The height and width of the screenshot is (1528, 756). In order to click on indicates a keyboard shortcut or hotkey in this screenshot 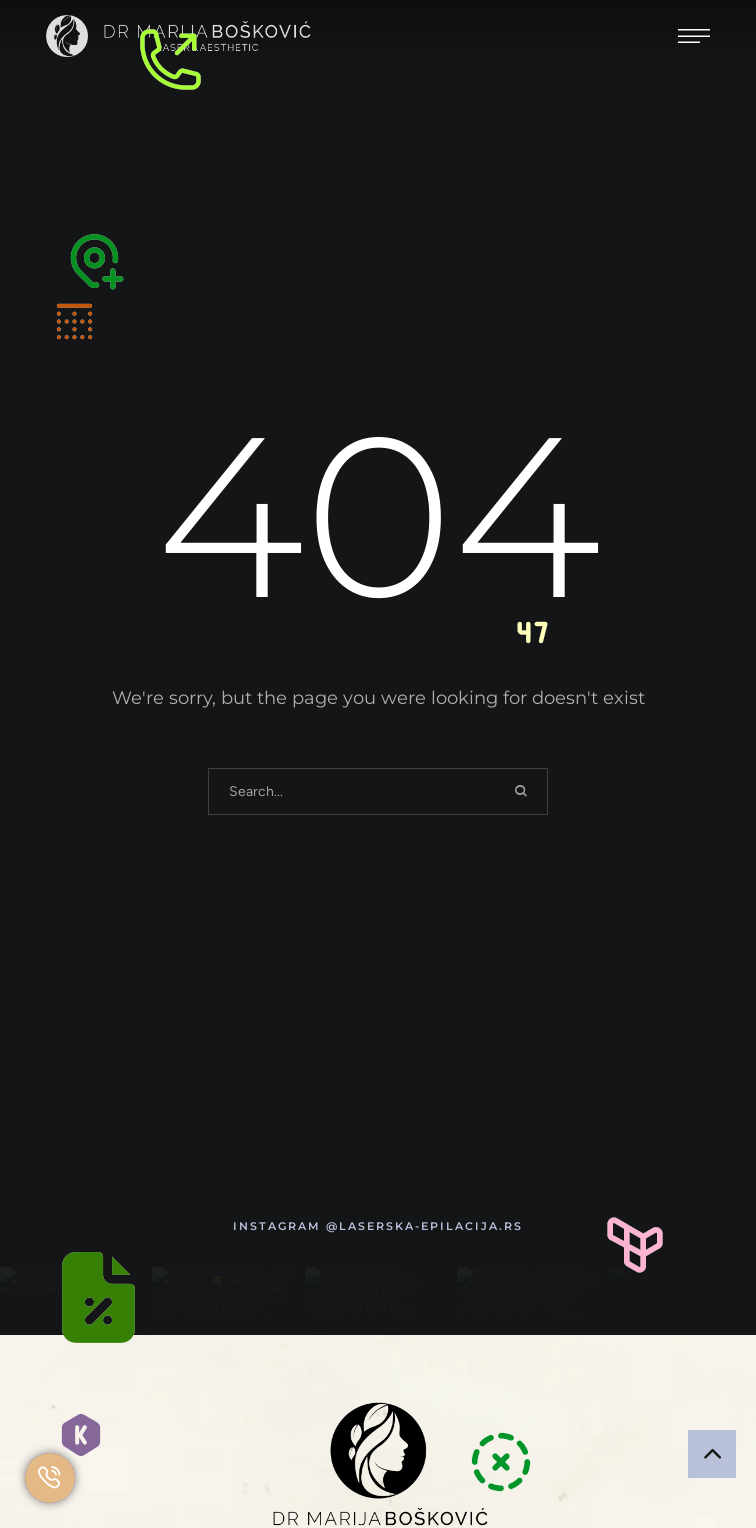, I will do `click(81, 1435)`.